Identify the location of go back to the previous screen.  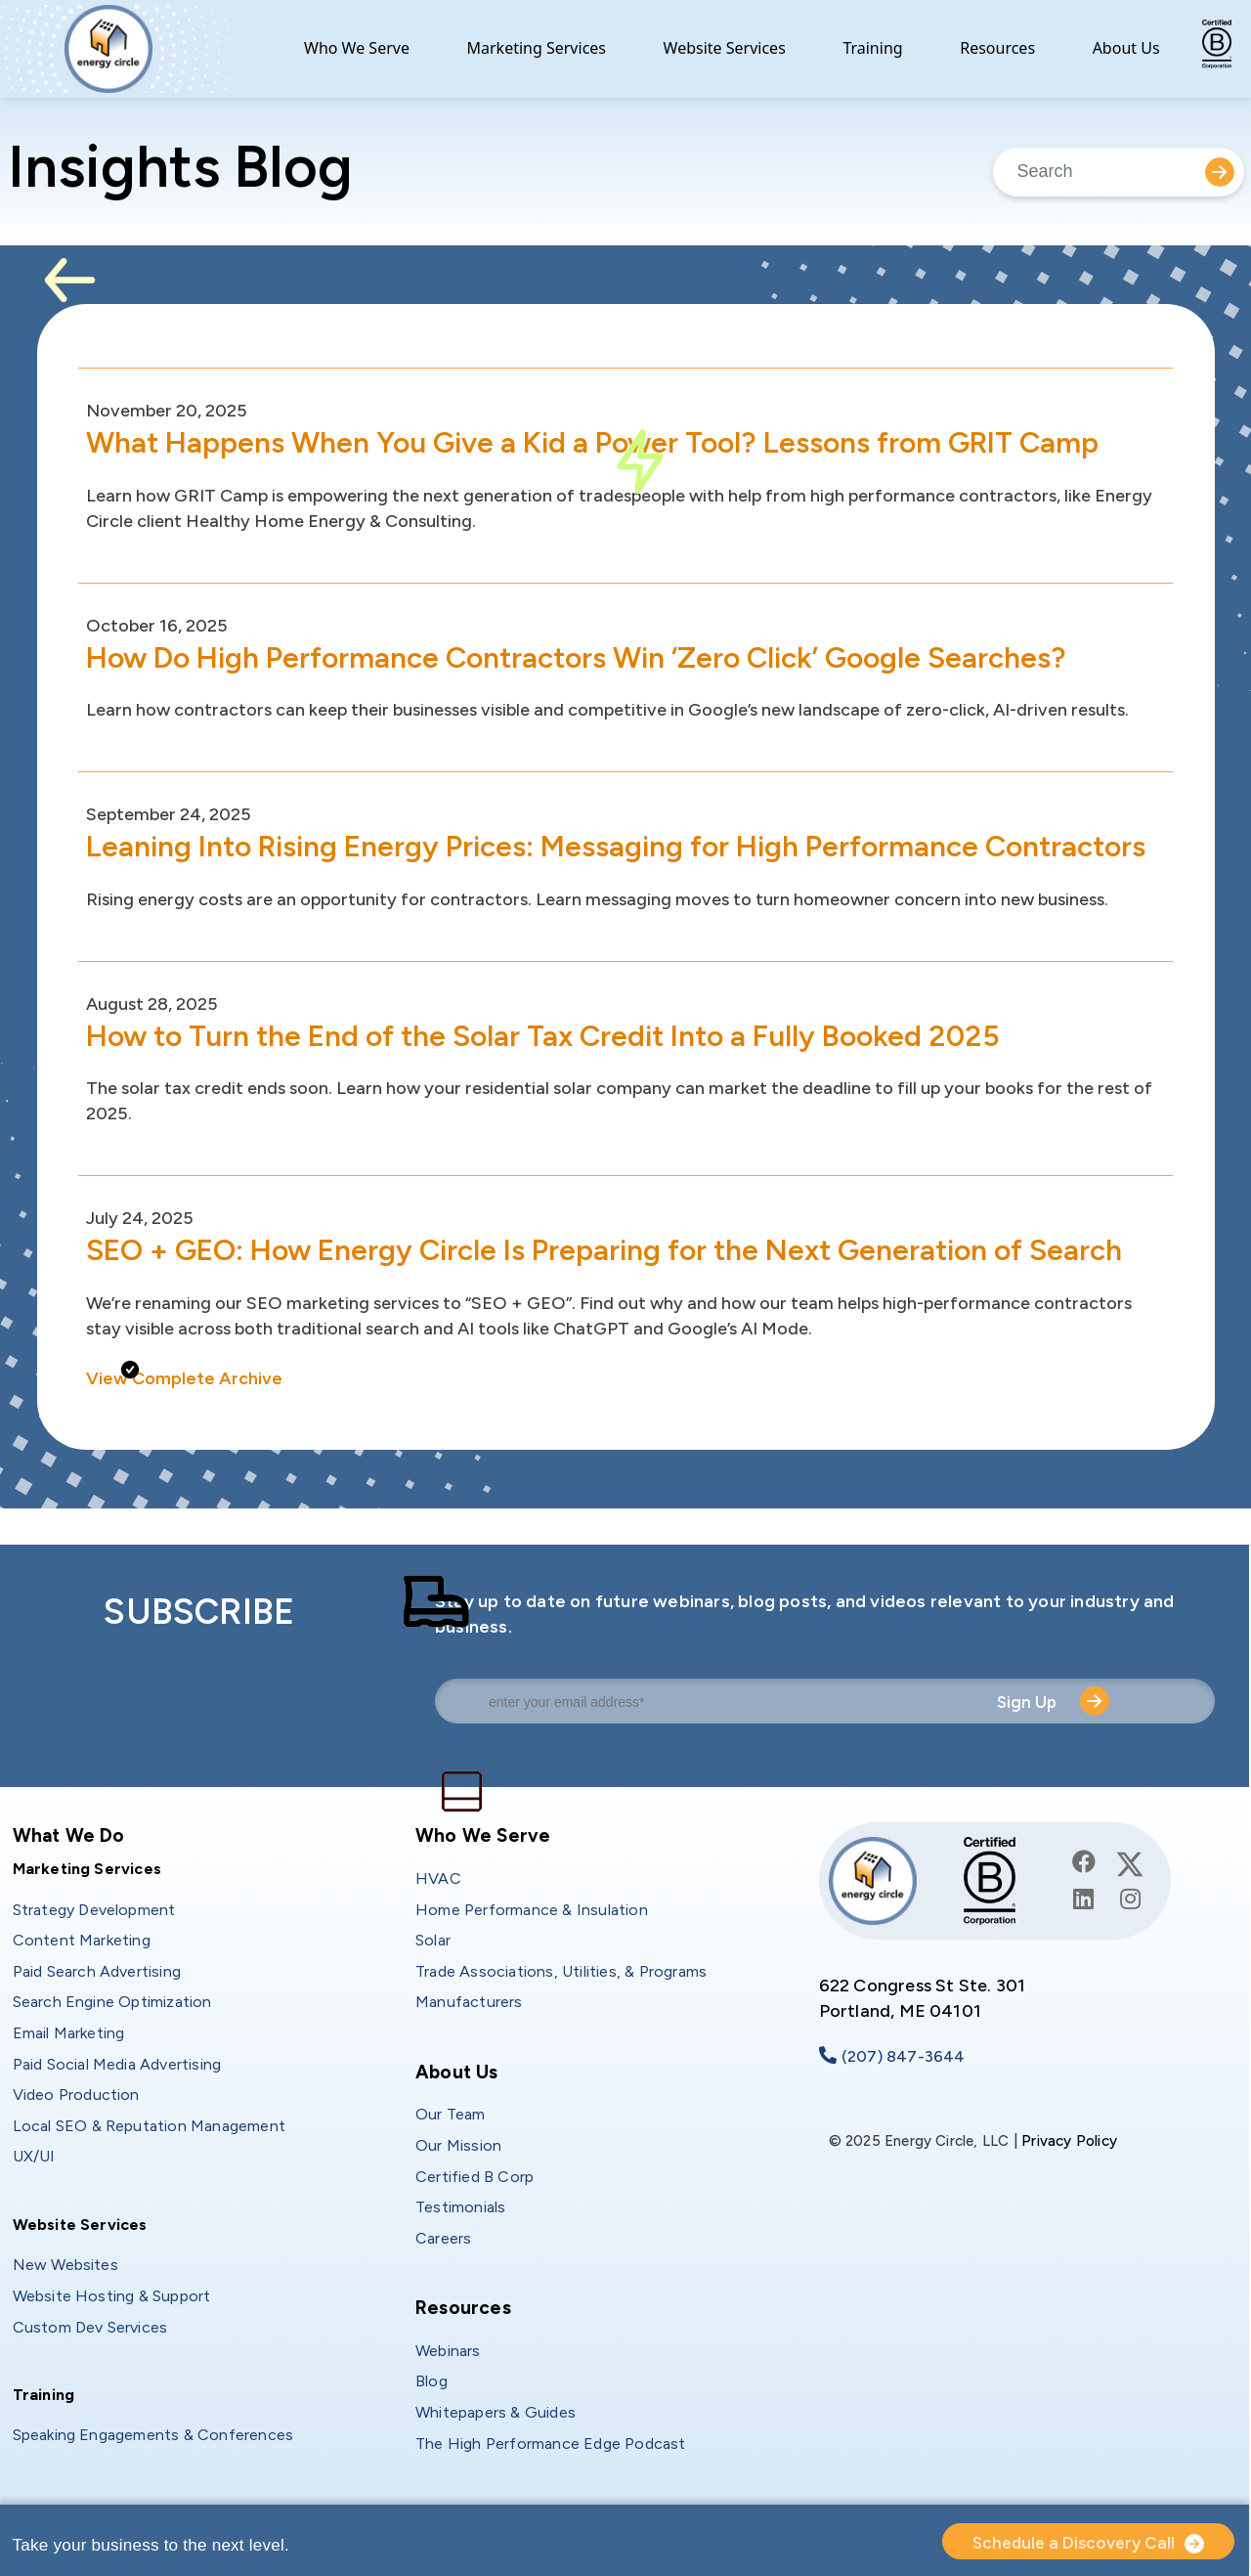
(69, 280).